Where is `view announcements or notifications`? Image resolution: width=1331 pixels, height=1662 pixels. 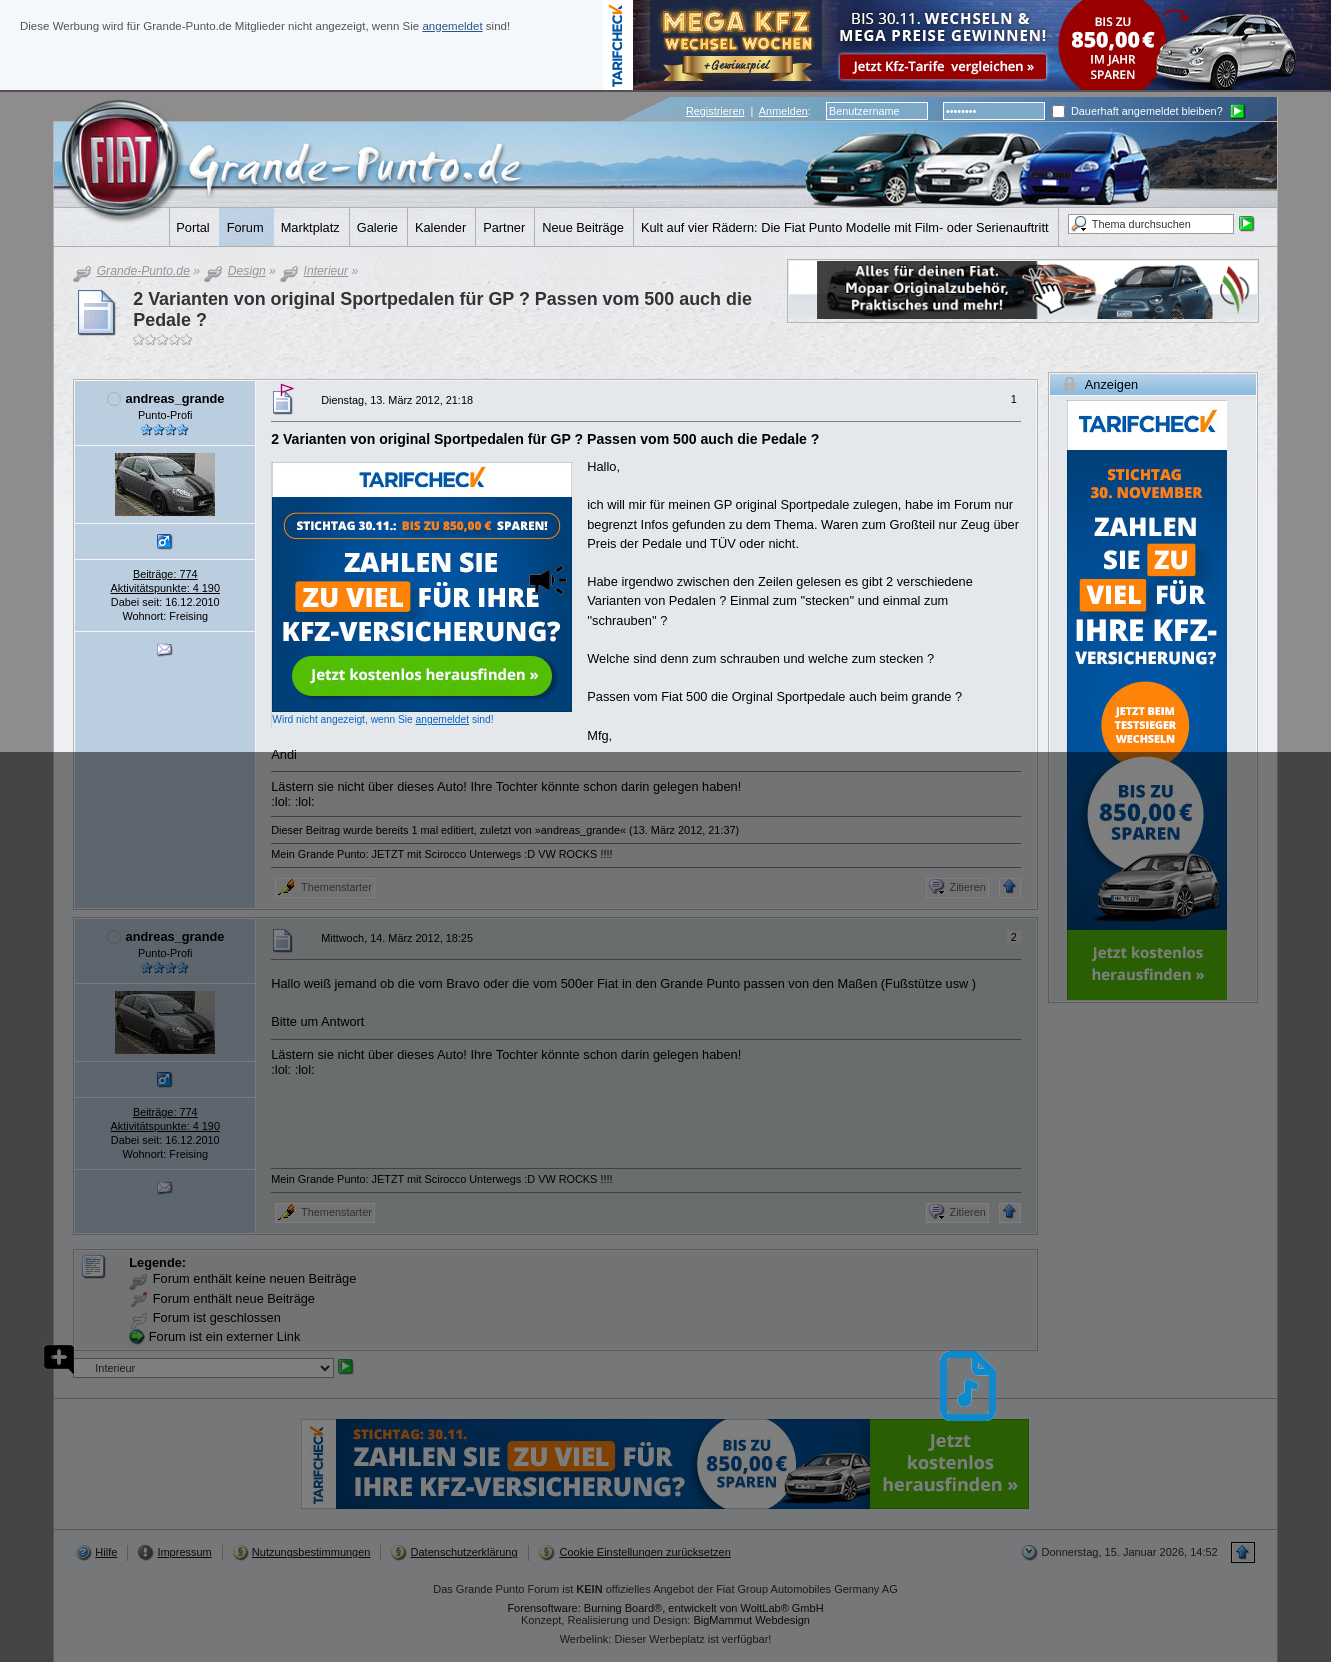 view announcements or notifications is located at coordinates (548, 580).